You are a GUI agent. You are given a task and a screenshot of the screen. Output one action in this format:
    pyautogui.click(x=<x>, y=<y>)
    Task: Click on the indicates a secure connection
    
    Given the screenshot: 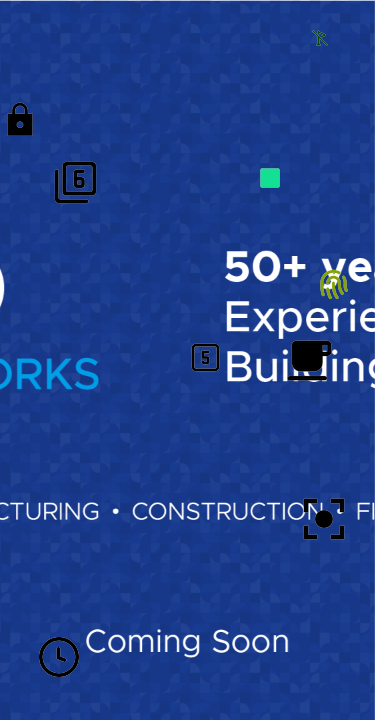 What is the action you would take?
    pyautogui.click(x=20, y=120)
    